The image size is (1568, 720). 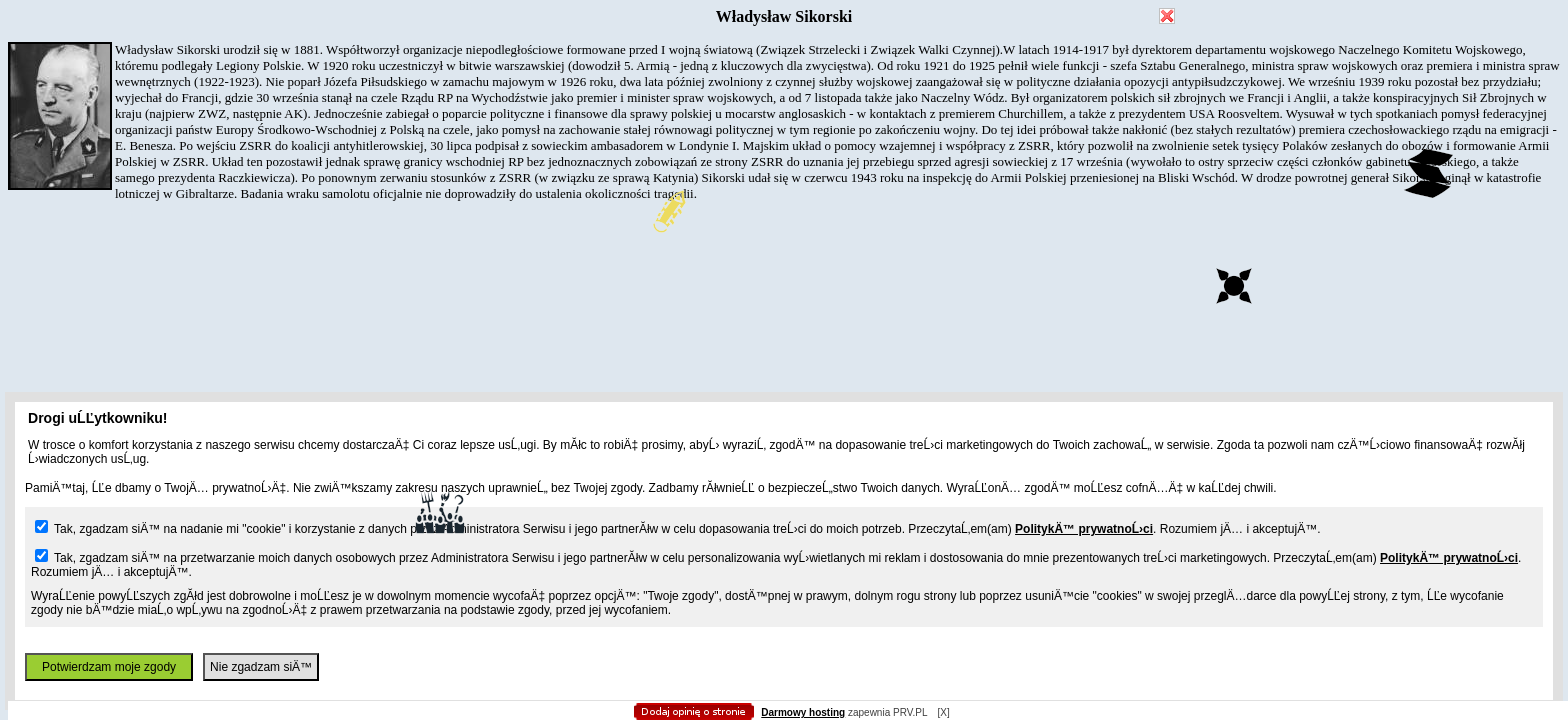 I want to click on indicates player has reached level four, so click(x=1234, y=286).